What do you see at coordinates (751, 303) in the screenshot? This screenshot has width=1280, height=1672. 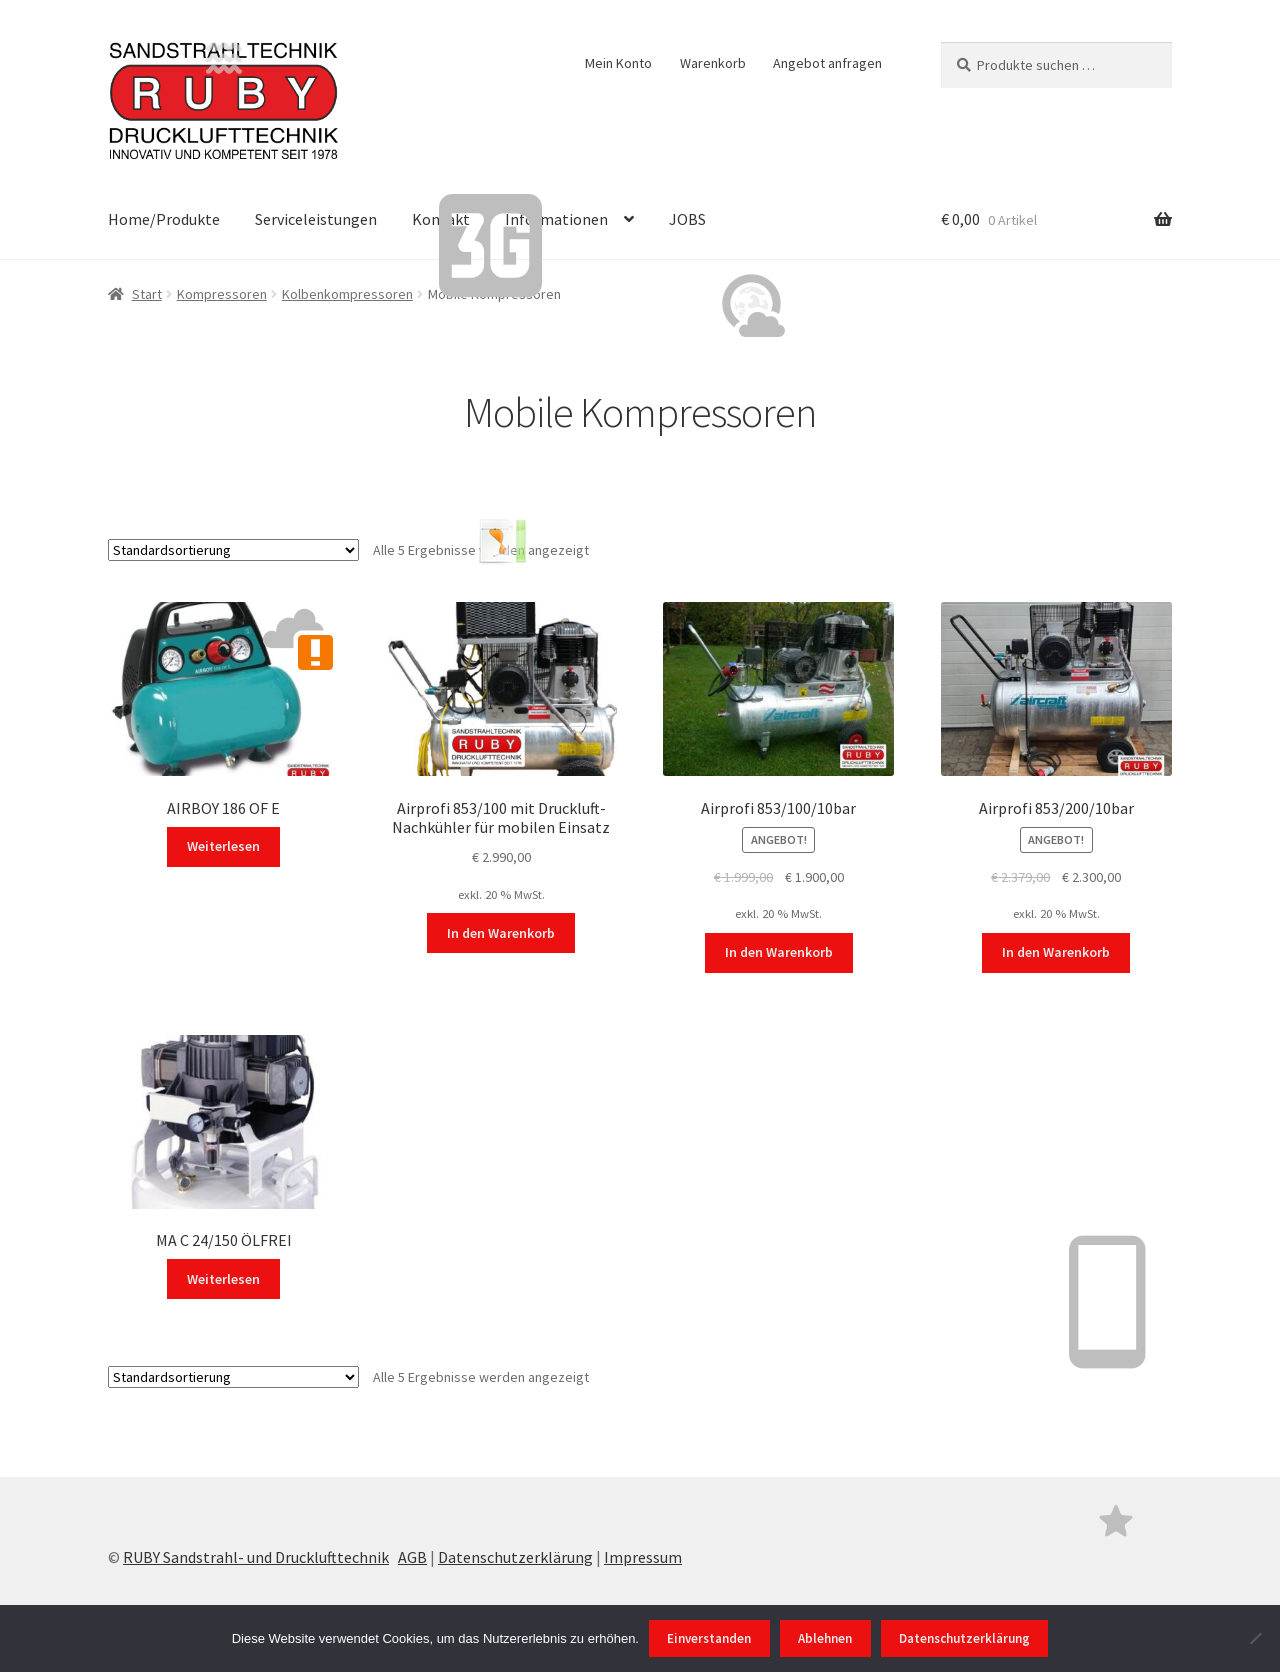 I see `indicates partly cloudy night weather conditions` at bounding box center [751, 303].